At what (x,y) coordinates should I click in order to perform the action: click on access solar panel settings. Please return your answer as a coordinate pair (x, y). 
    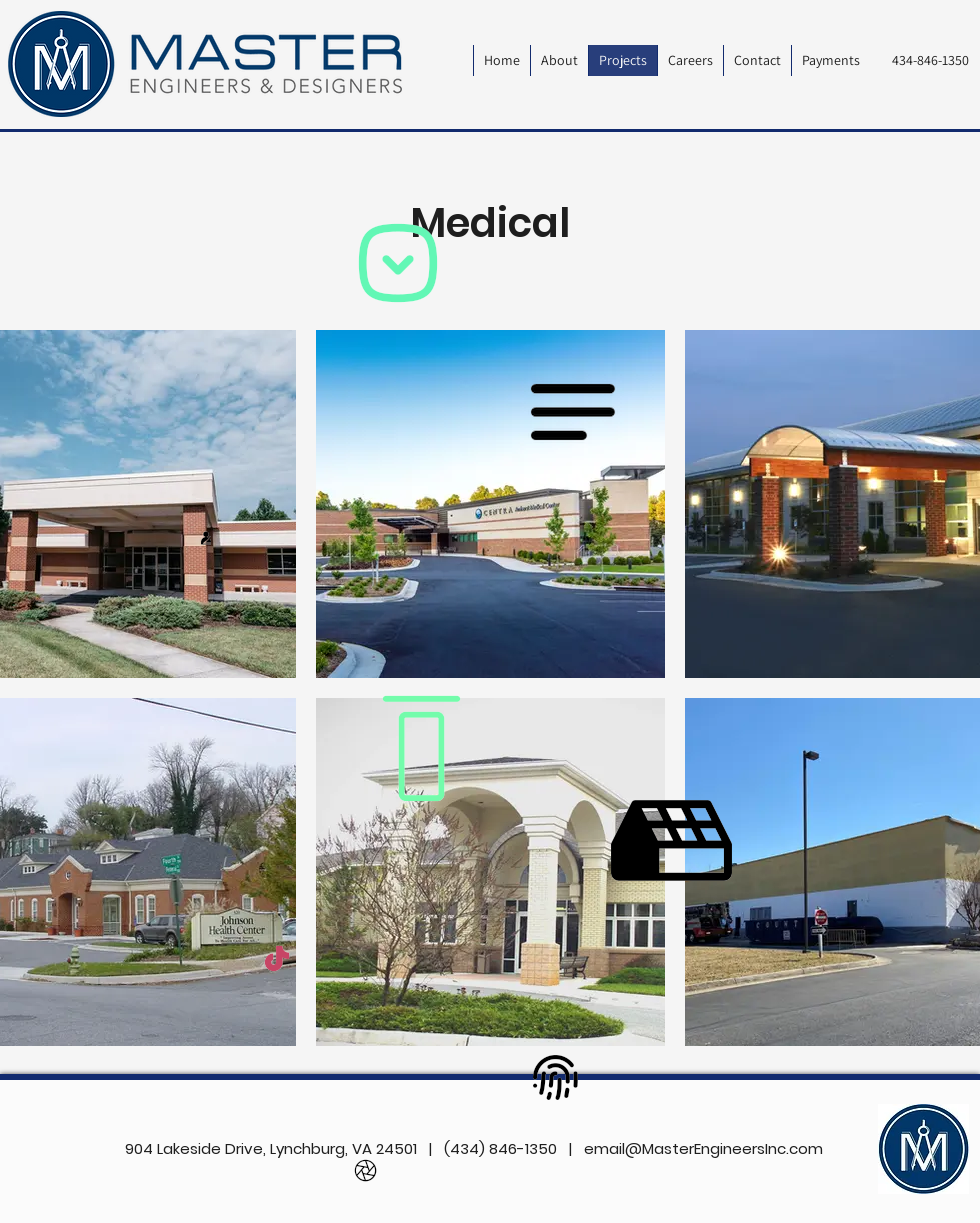
    Looking at the image, I should click on (671, 844).